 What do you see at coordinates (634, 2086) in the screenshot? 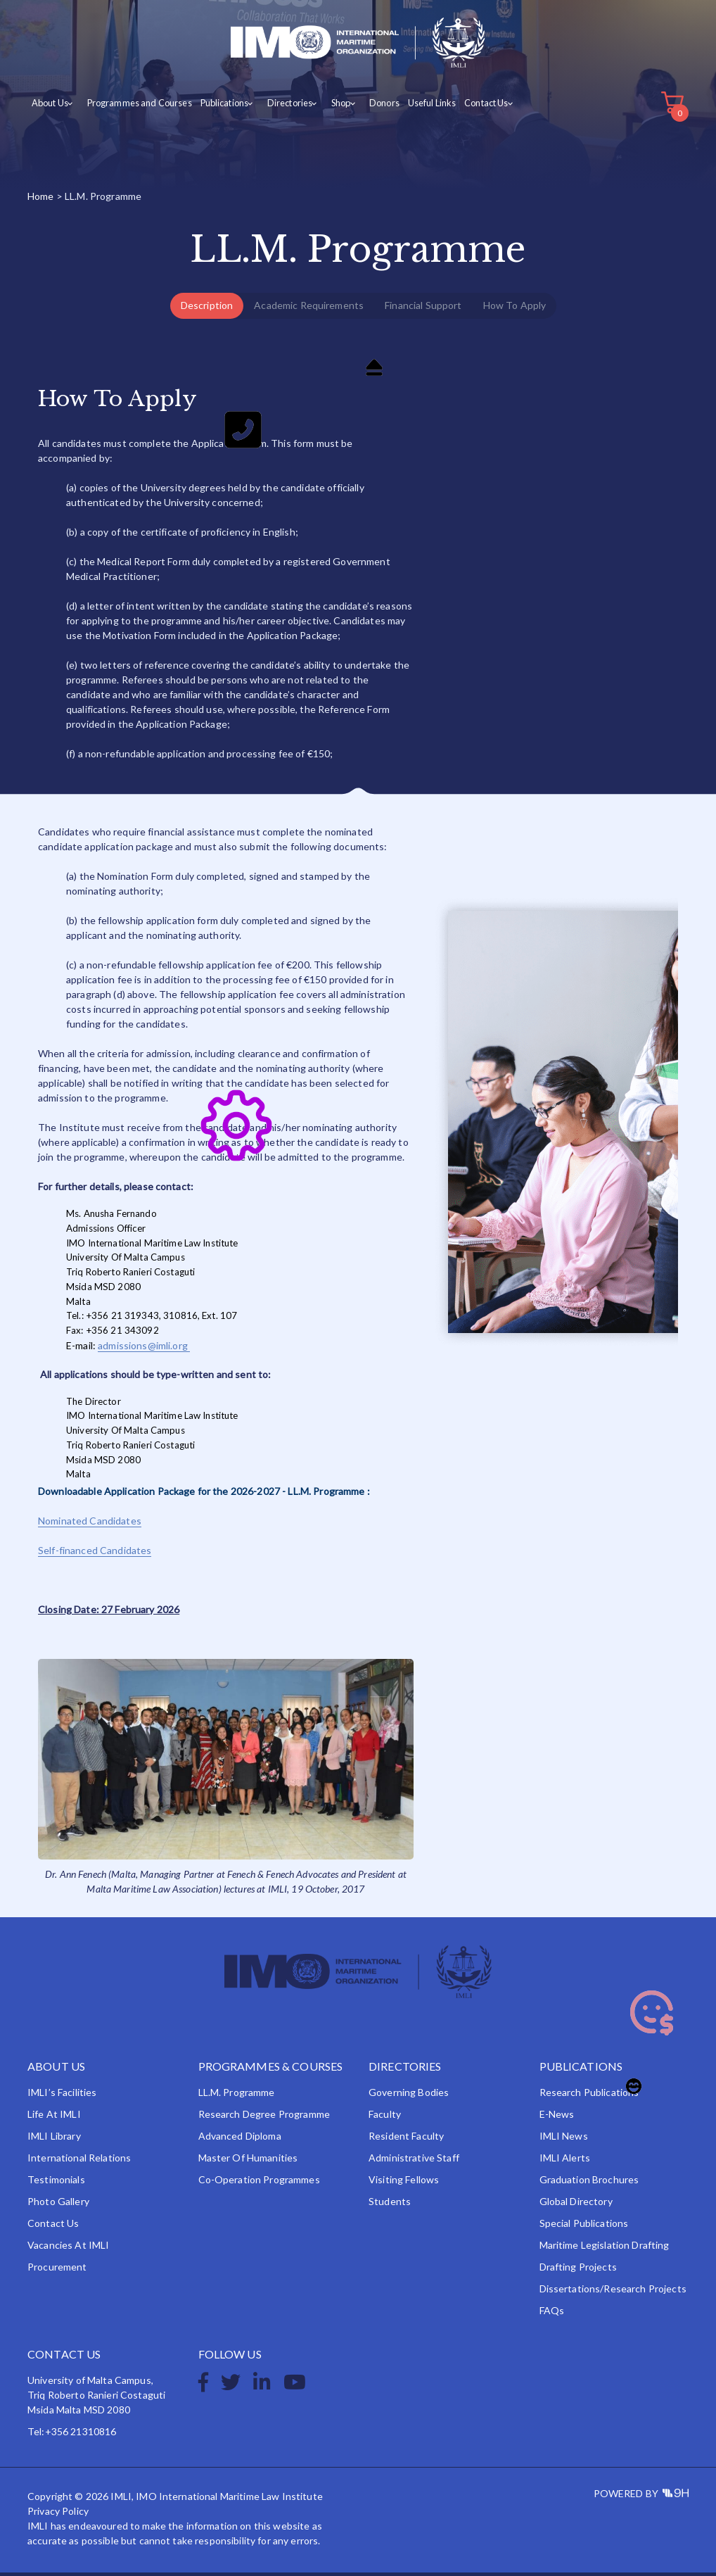
I see `add a reaction to a message` at bounding box center [634, 2086].